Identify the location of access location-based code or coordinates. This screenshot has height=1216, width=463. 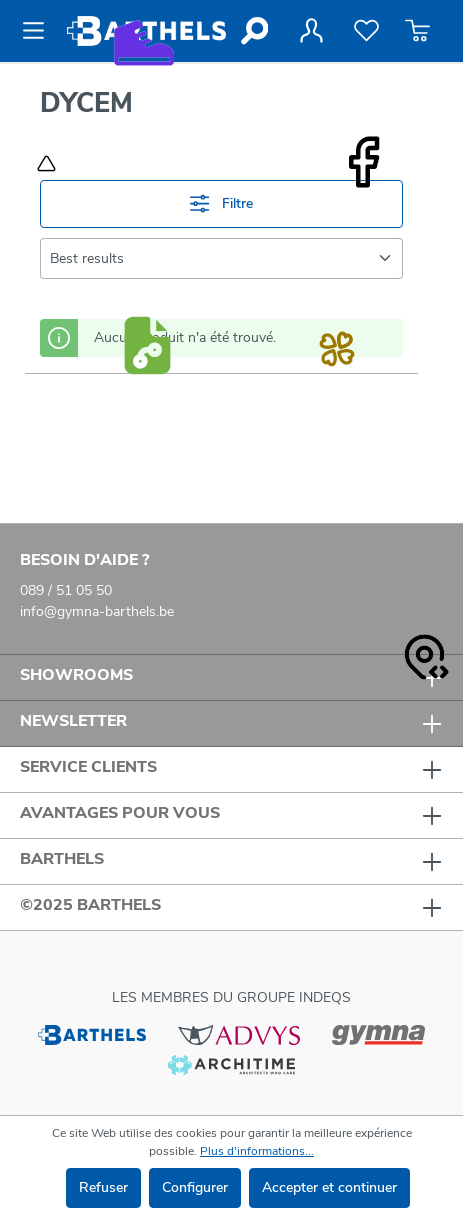
(424, 656).